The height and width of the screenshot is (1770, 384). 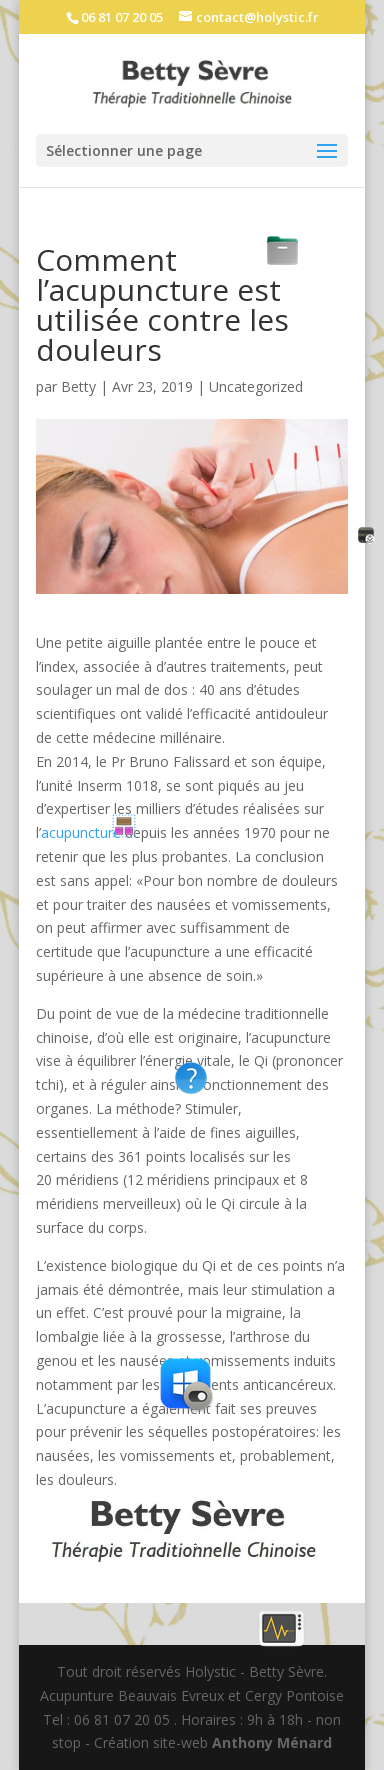 I want to click on launch winetricks to configure wine settings, so click(x=185, y=1383).